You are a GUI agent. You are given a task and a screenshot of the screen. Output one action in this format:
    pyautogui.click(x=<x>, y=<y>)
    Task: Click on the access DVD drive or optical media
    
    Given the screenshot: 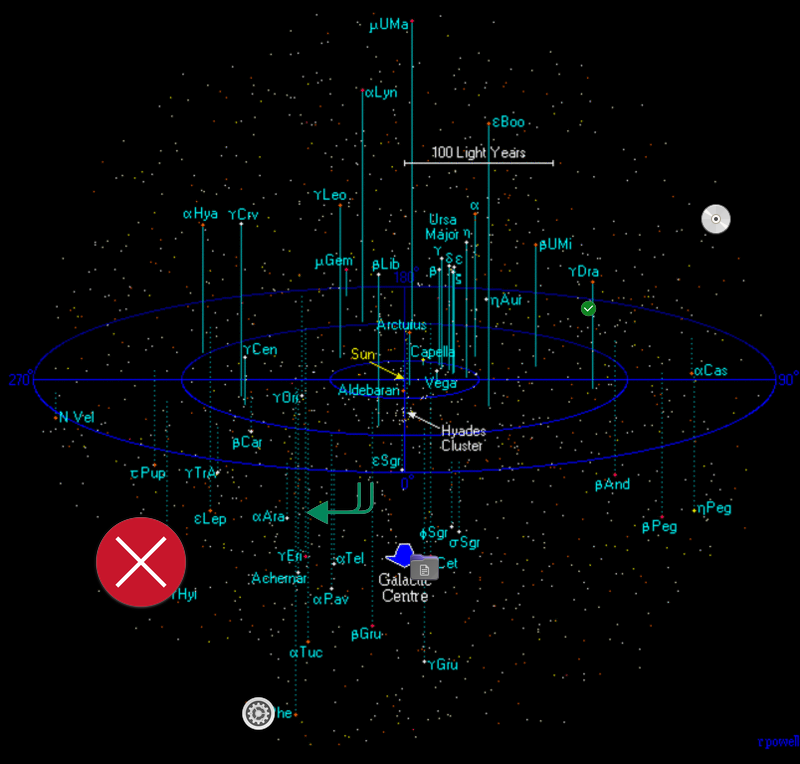 What is the action you would take?
    pyautogui.click(x=716, y=219)
    